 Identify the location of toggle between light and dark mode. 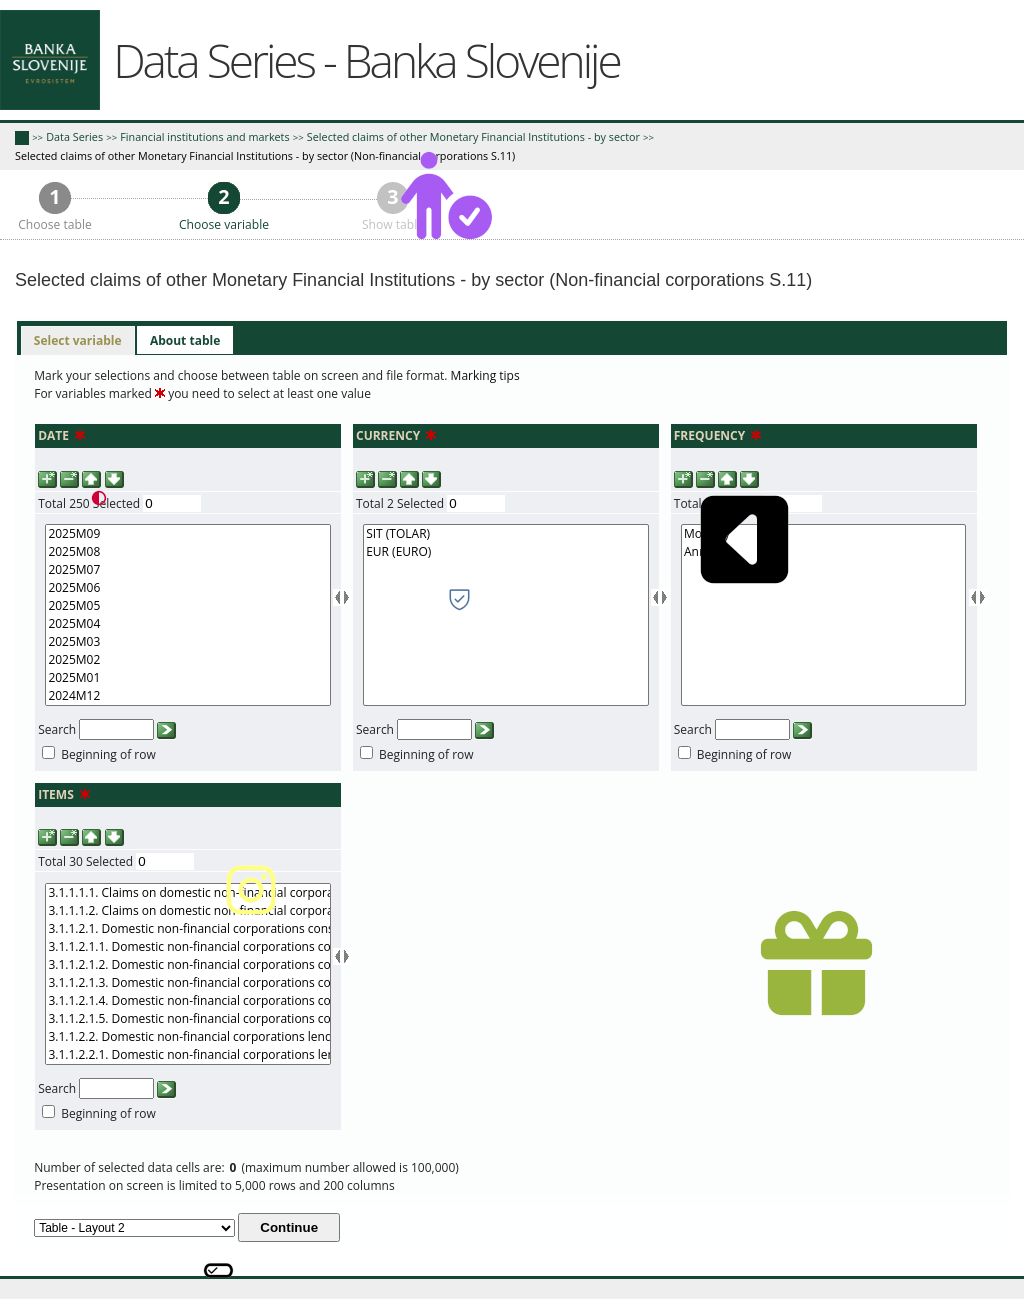
(99, 498).